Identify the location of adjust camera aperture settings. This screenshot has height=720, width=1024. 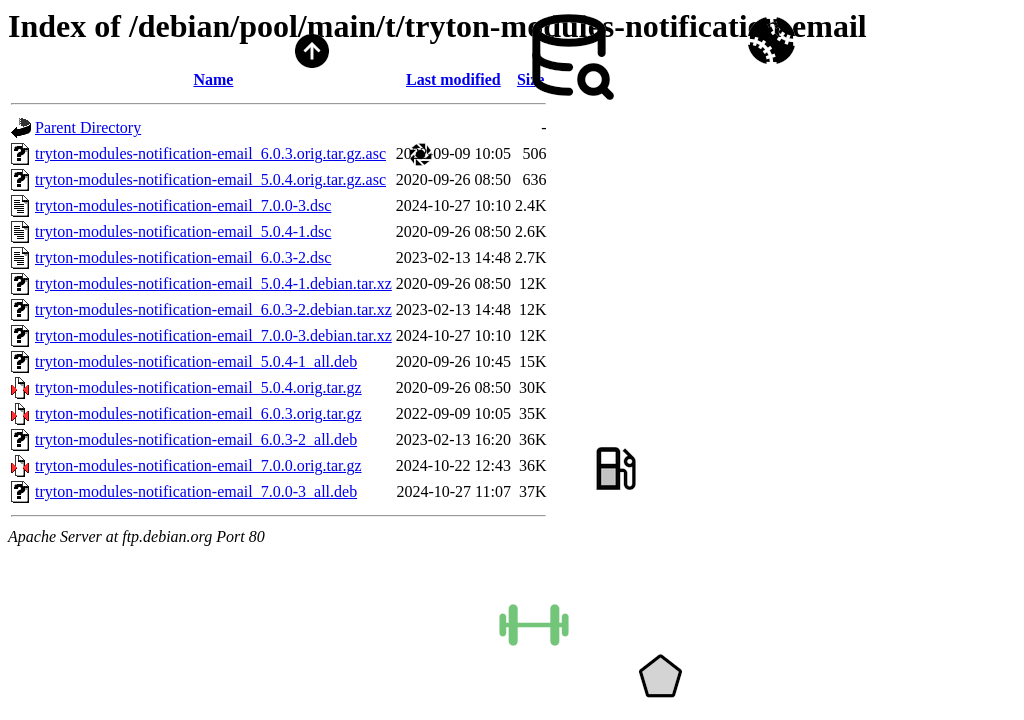
(420, 154).